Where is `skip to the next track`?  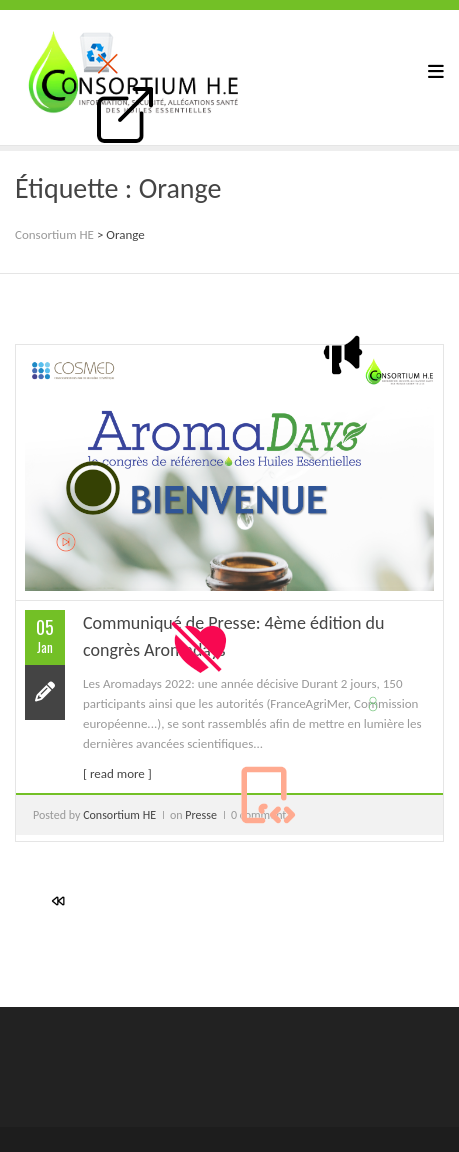
skip to the next track is located at coordinates (66, 542).